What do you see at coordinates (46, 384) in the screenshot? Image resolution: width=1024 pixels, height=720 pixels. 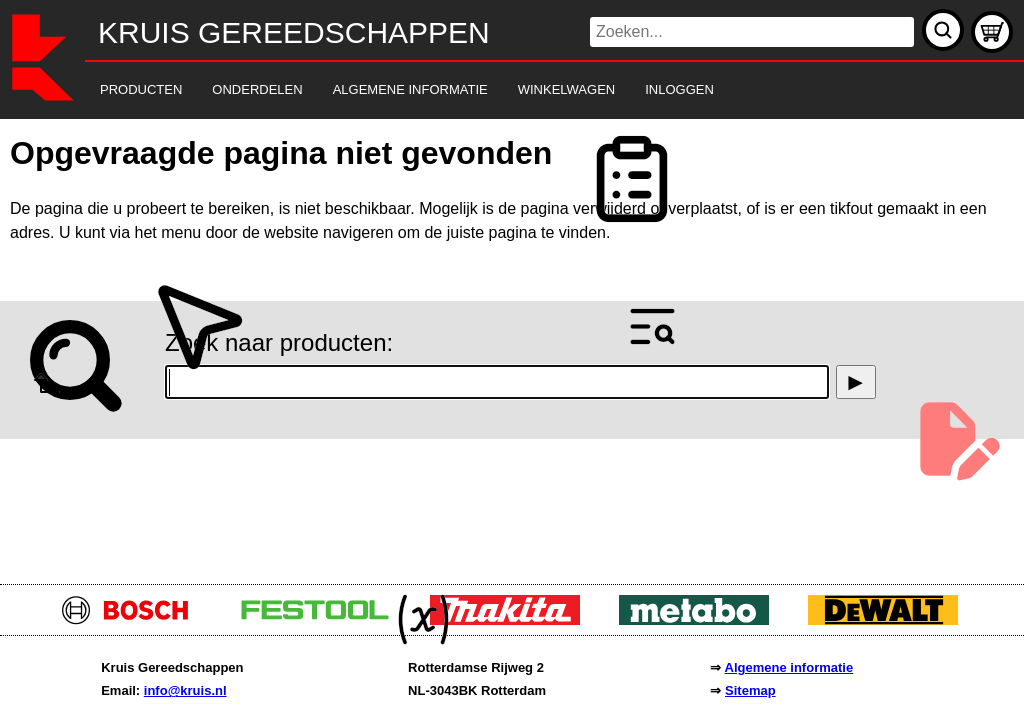 I see `go back and return to top` at bounding box center [46, 384].